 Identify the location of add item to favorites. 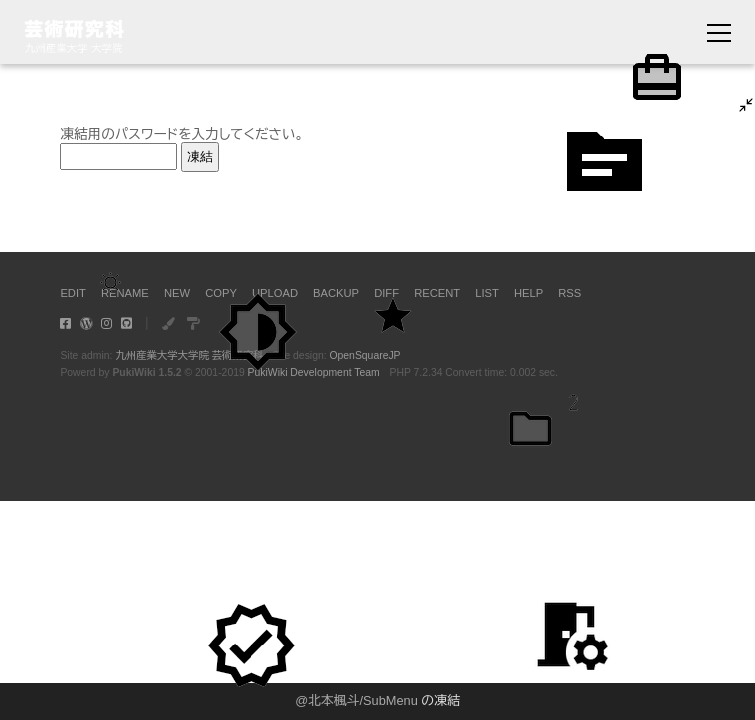
(393, 316).